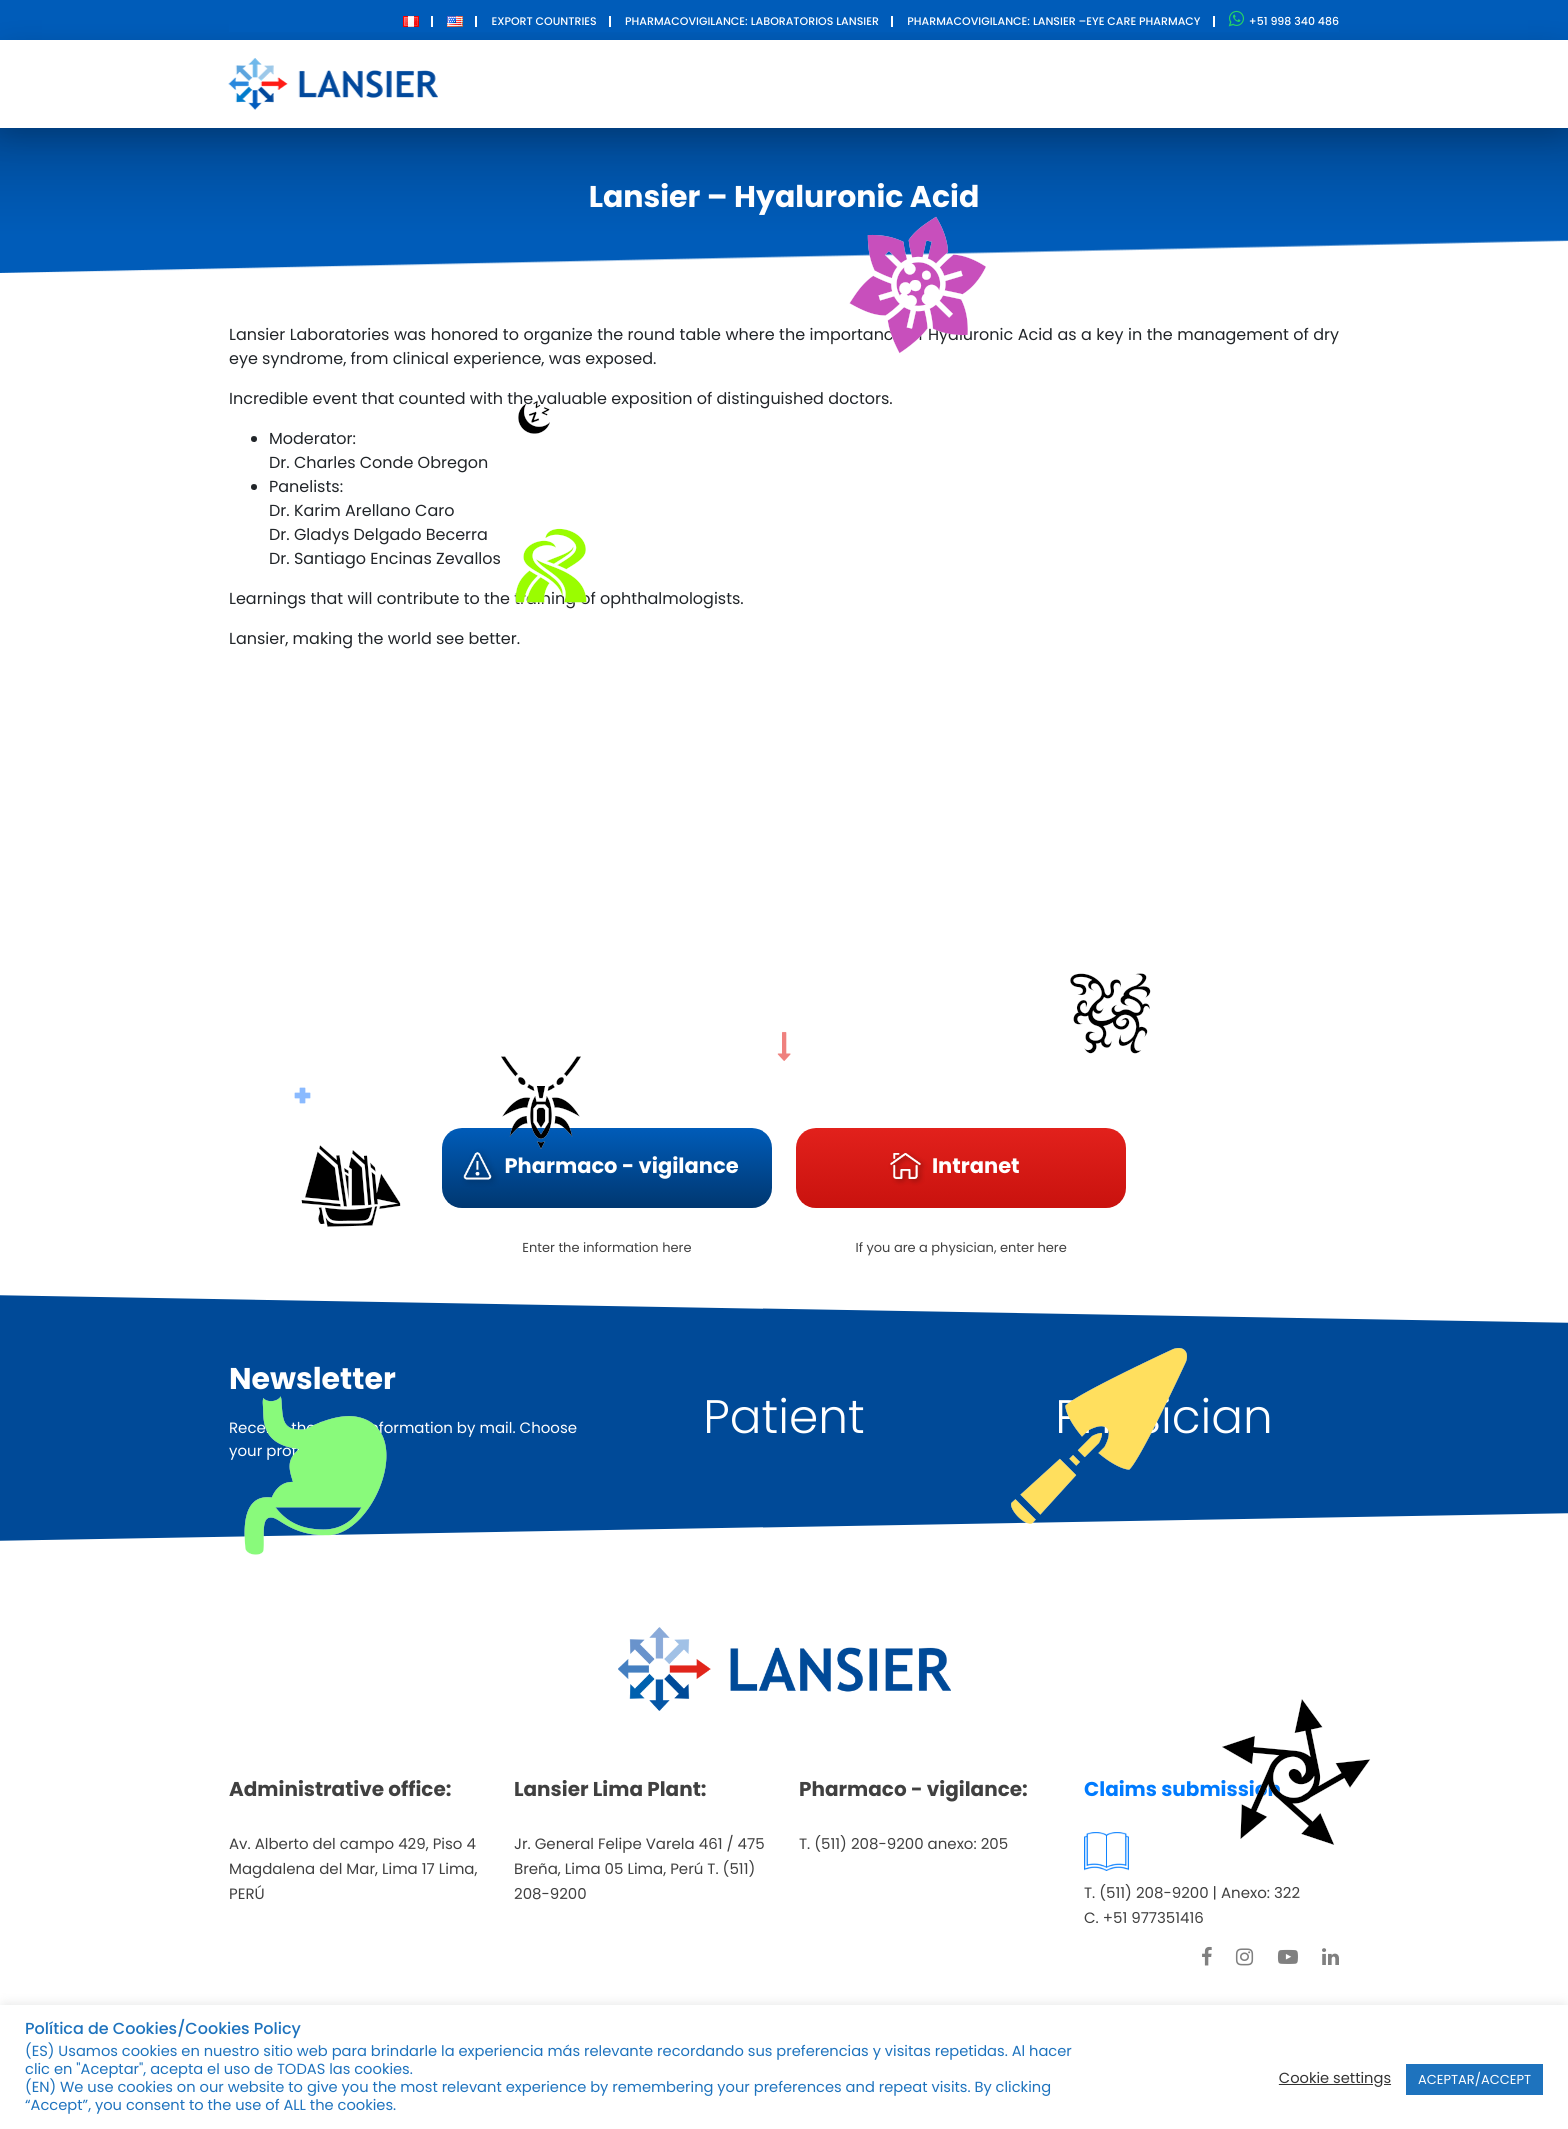 Image resolution: width=1568 pixels, height=2129 pixels. I want to click on indicates chaos or randomness effect, so click(1296, 1773).